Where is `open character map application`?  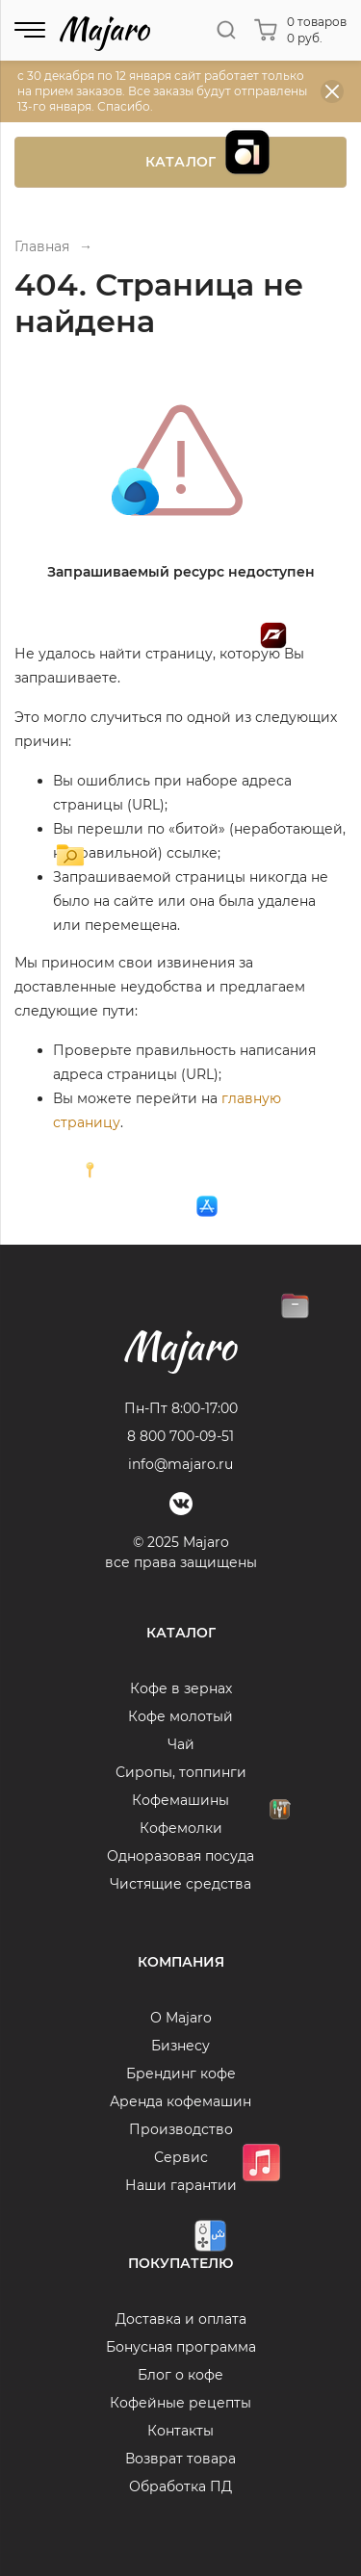 open character map application is located at coordinates (210, 2235).